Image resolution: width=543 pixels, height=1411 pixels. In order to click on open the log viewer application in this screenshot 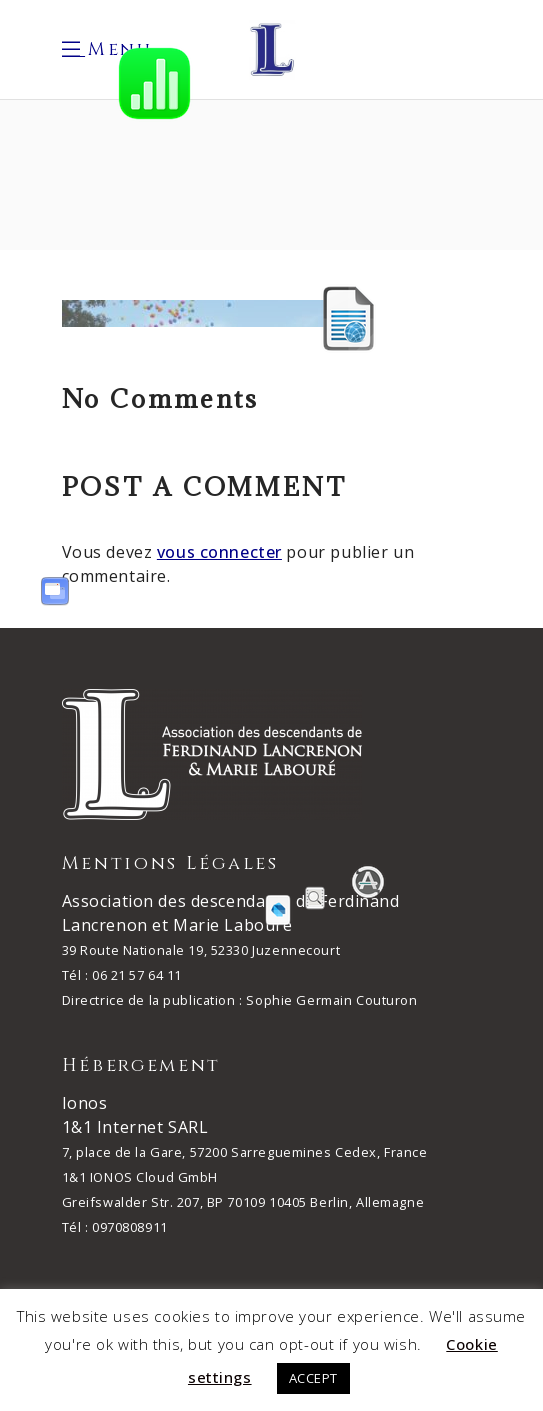, I will do `click(315, 898)`.